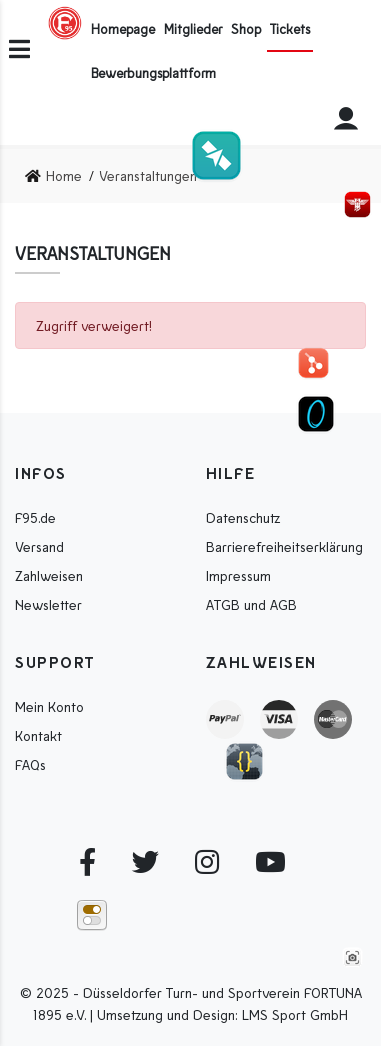  Describe the element at coordinates (313, 363) in the screenshot. I see `configure git version control settings` at that location.